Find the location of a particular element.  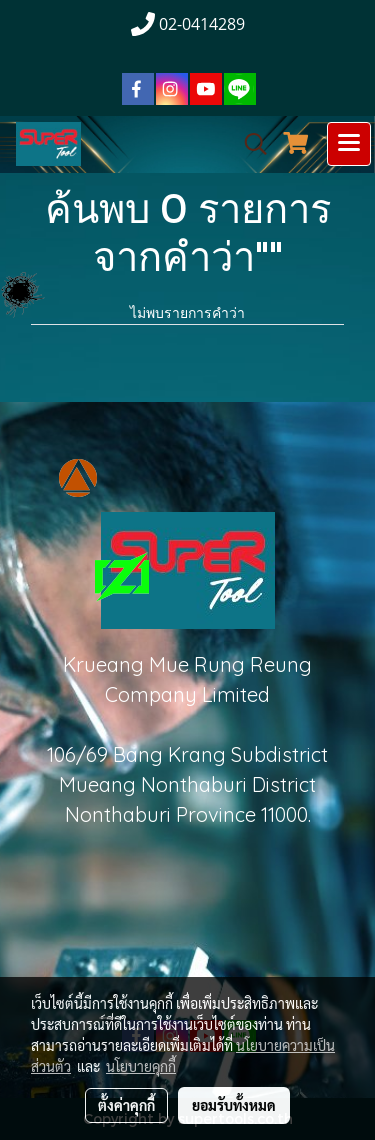

visit habr technology blog platform is located at coordinates (23, 295).